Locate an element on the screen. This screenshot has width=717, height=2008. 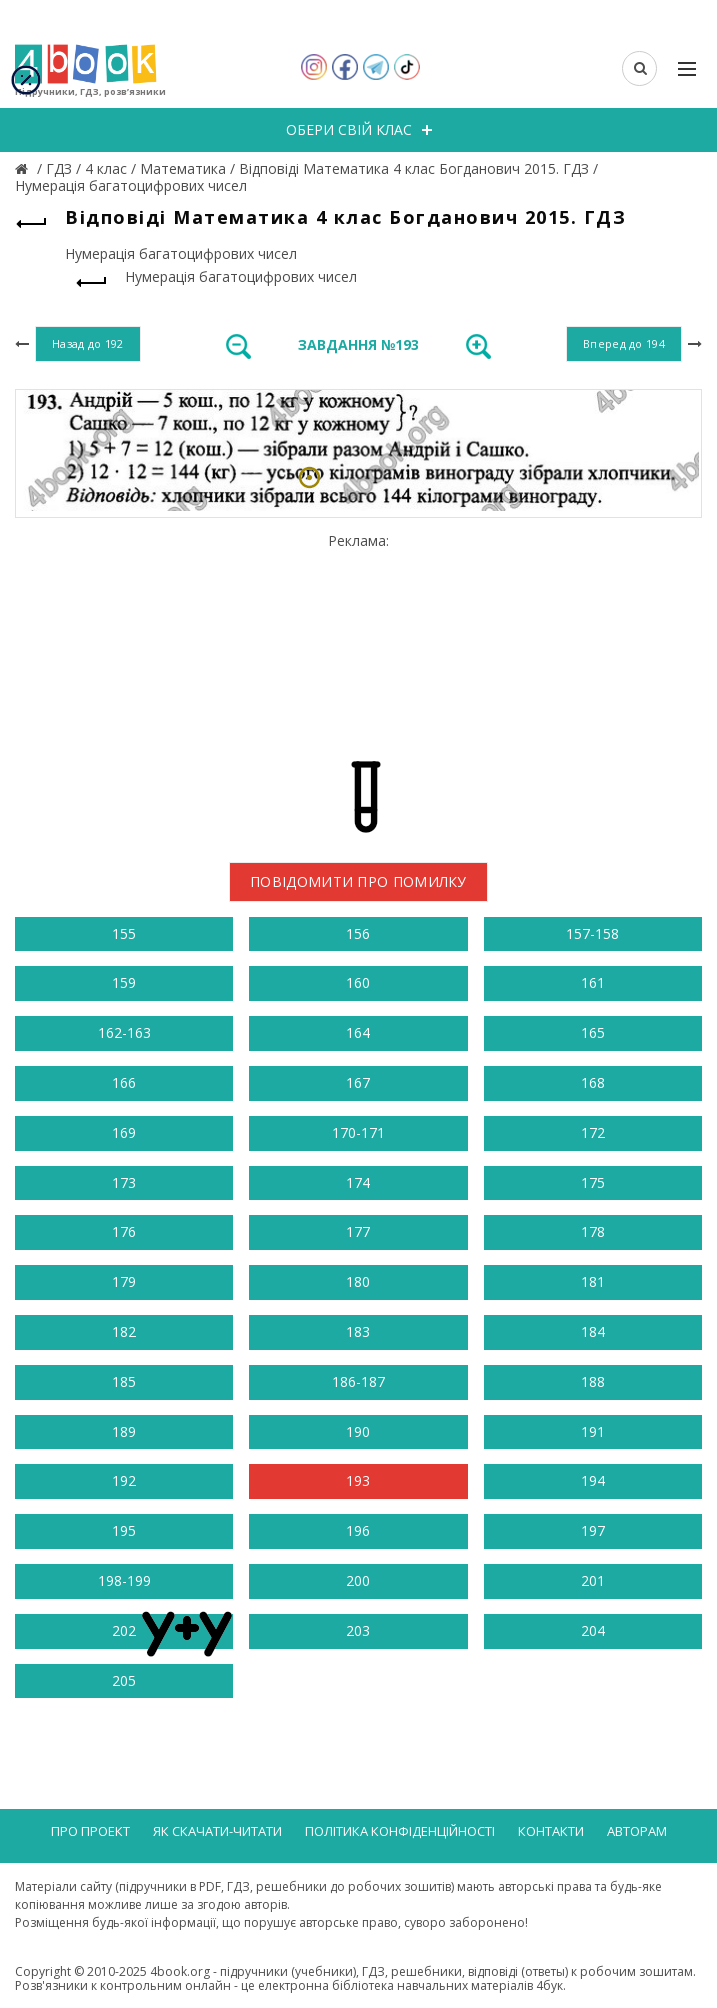
view available discounts or promotions is located at coordinates (26, 80).